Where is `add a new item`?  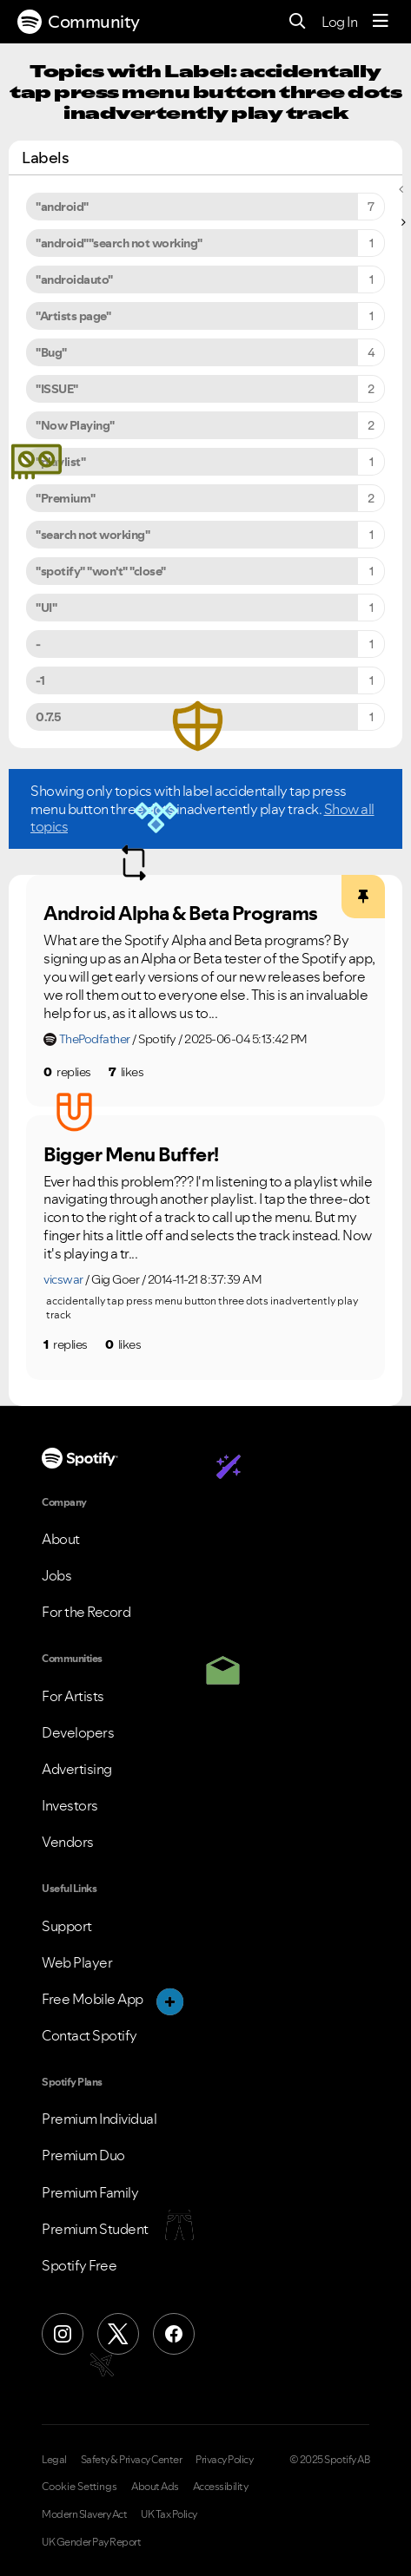 add a new item is located at coordinates (169, 2001).